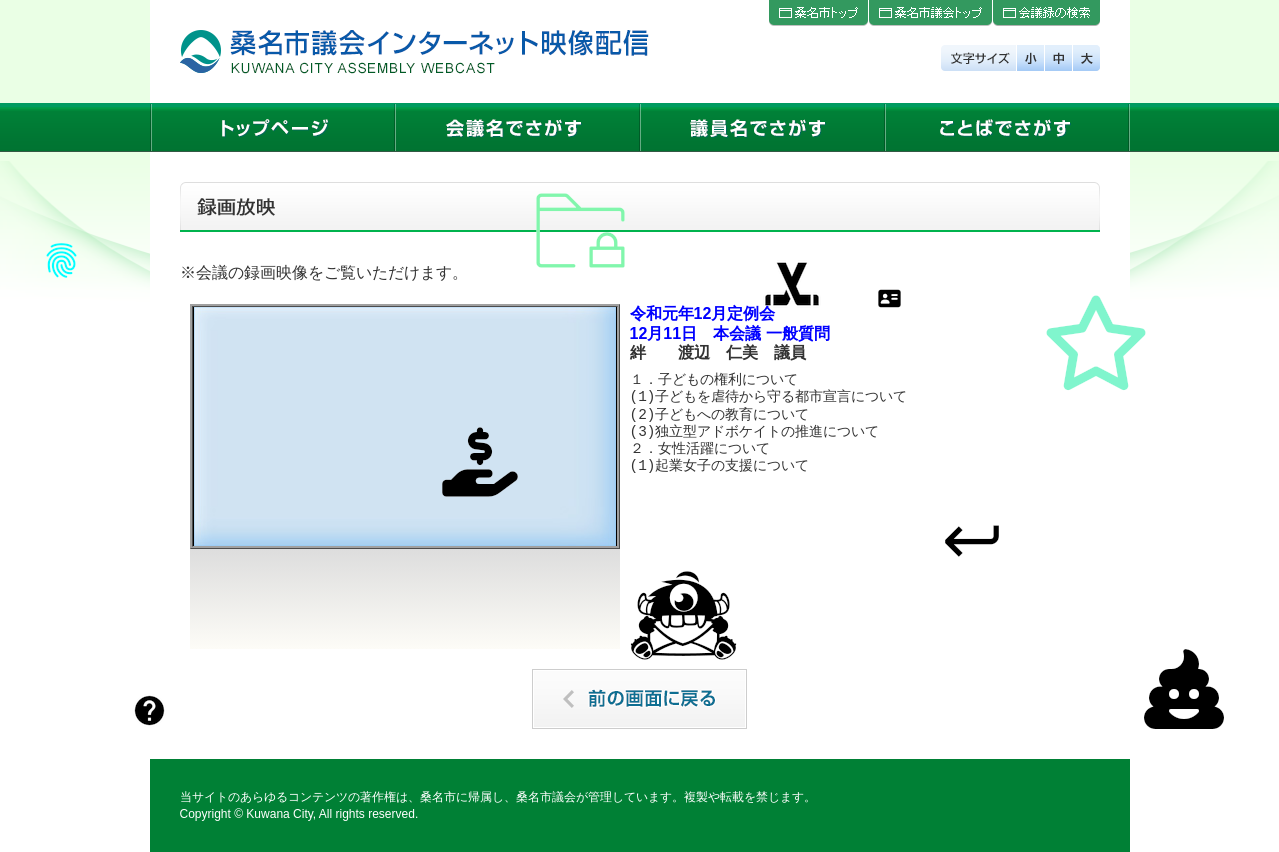  What do you see at coordinates (889, 298) in the screenshot?
I see `view contact details` at bounding box center [889, 298].